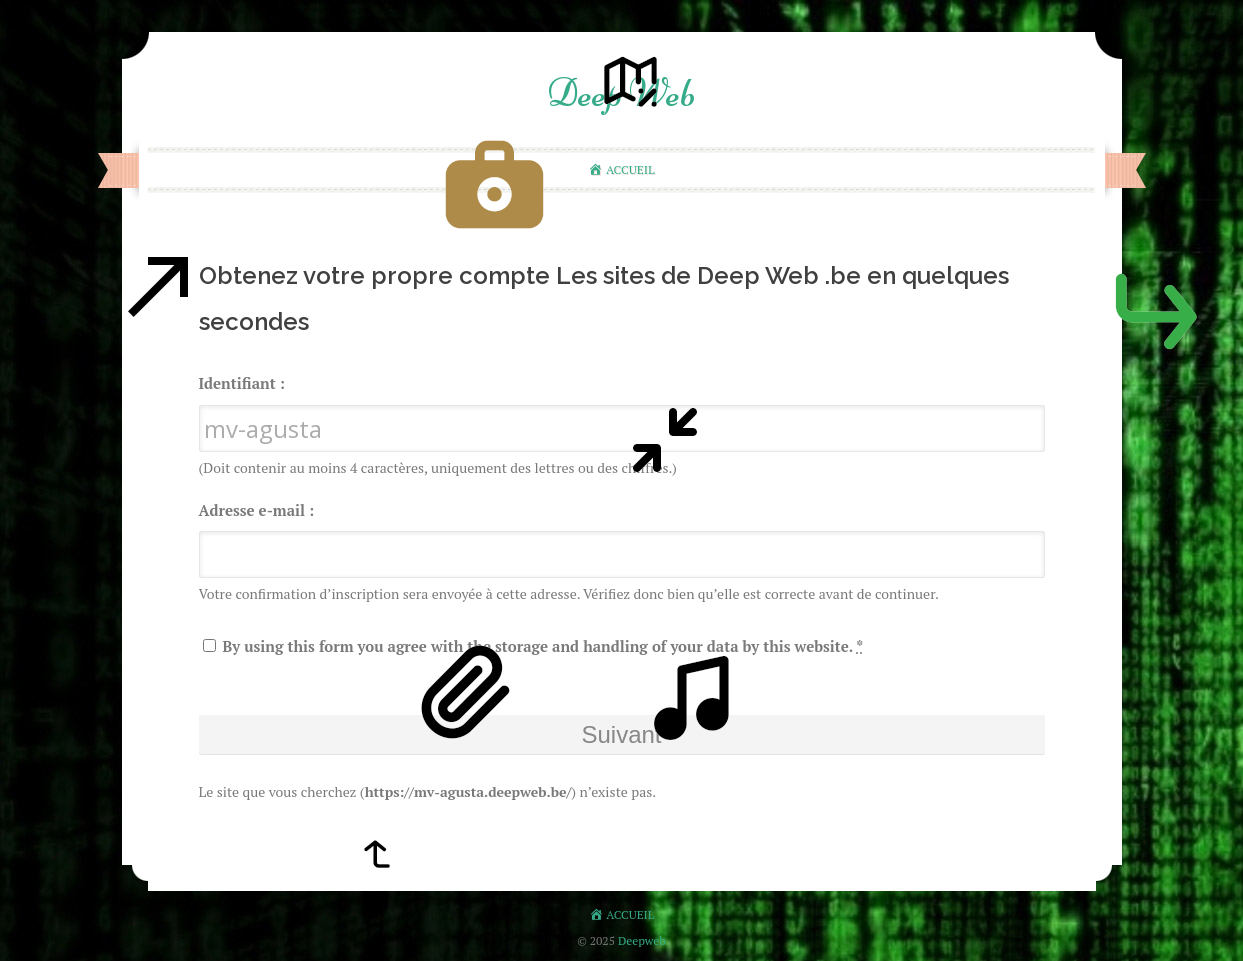  What do you see at coordinates (630, 80) in the screenshot?
I see `view deals and discounts nearby` at bounding box center [630, 80].